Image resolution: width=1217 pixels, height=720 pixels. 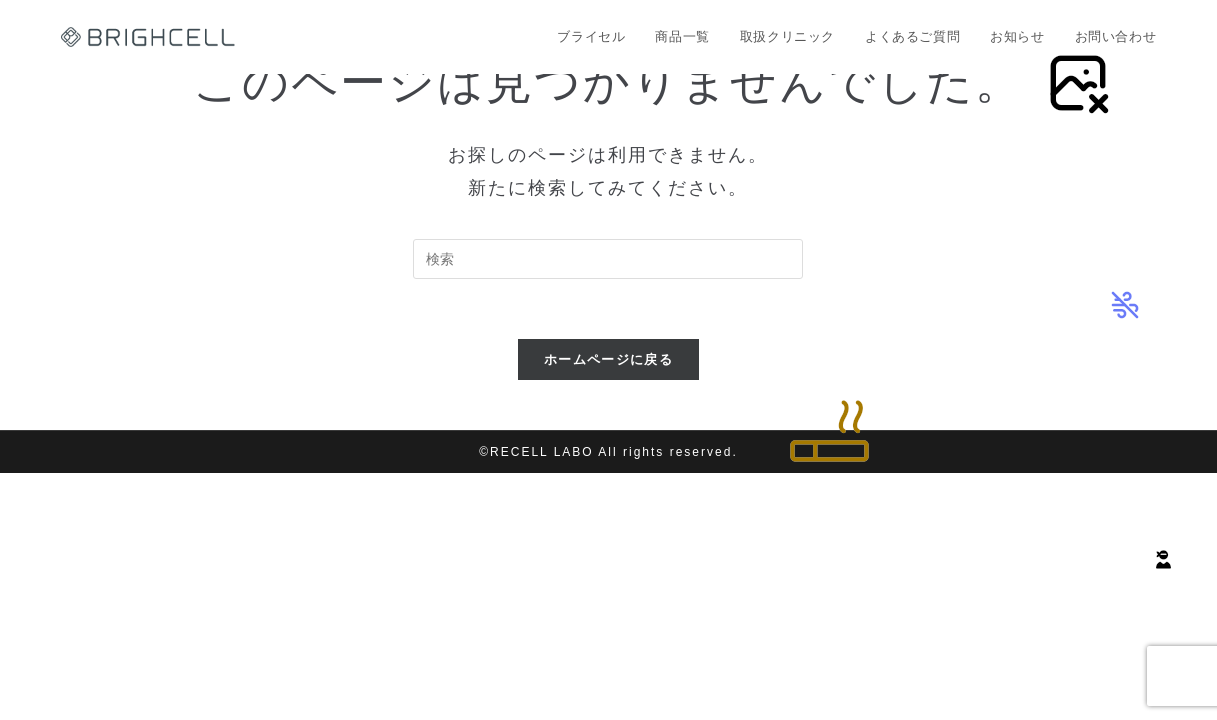 I want to click on indicates a designated smoking area, so click(x=829, y=439).